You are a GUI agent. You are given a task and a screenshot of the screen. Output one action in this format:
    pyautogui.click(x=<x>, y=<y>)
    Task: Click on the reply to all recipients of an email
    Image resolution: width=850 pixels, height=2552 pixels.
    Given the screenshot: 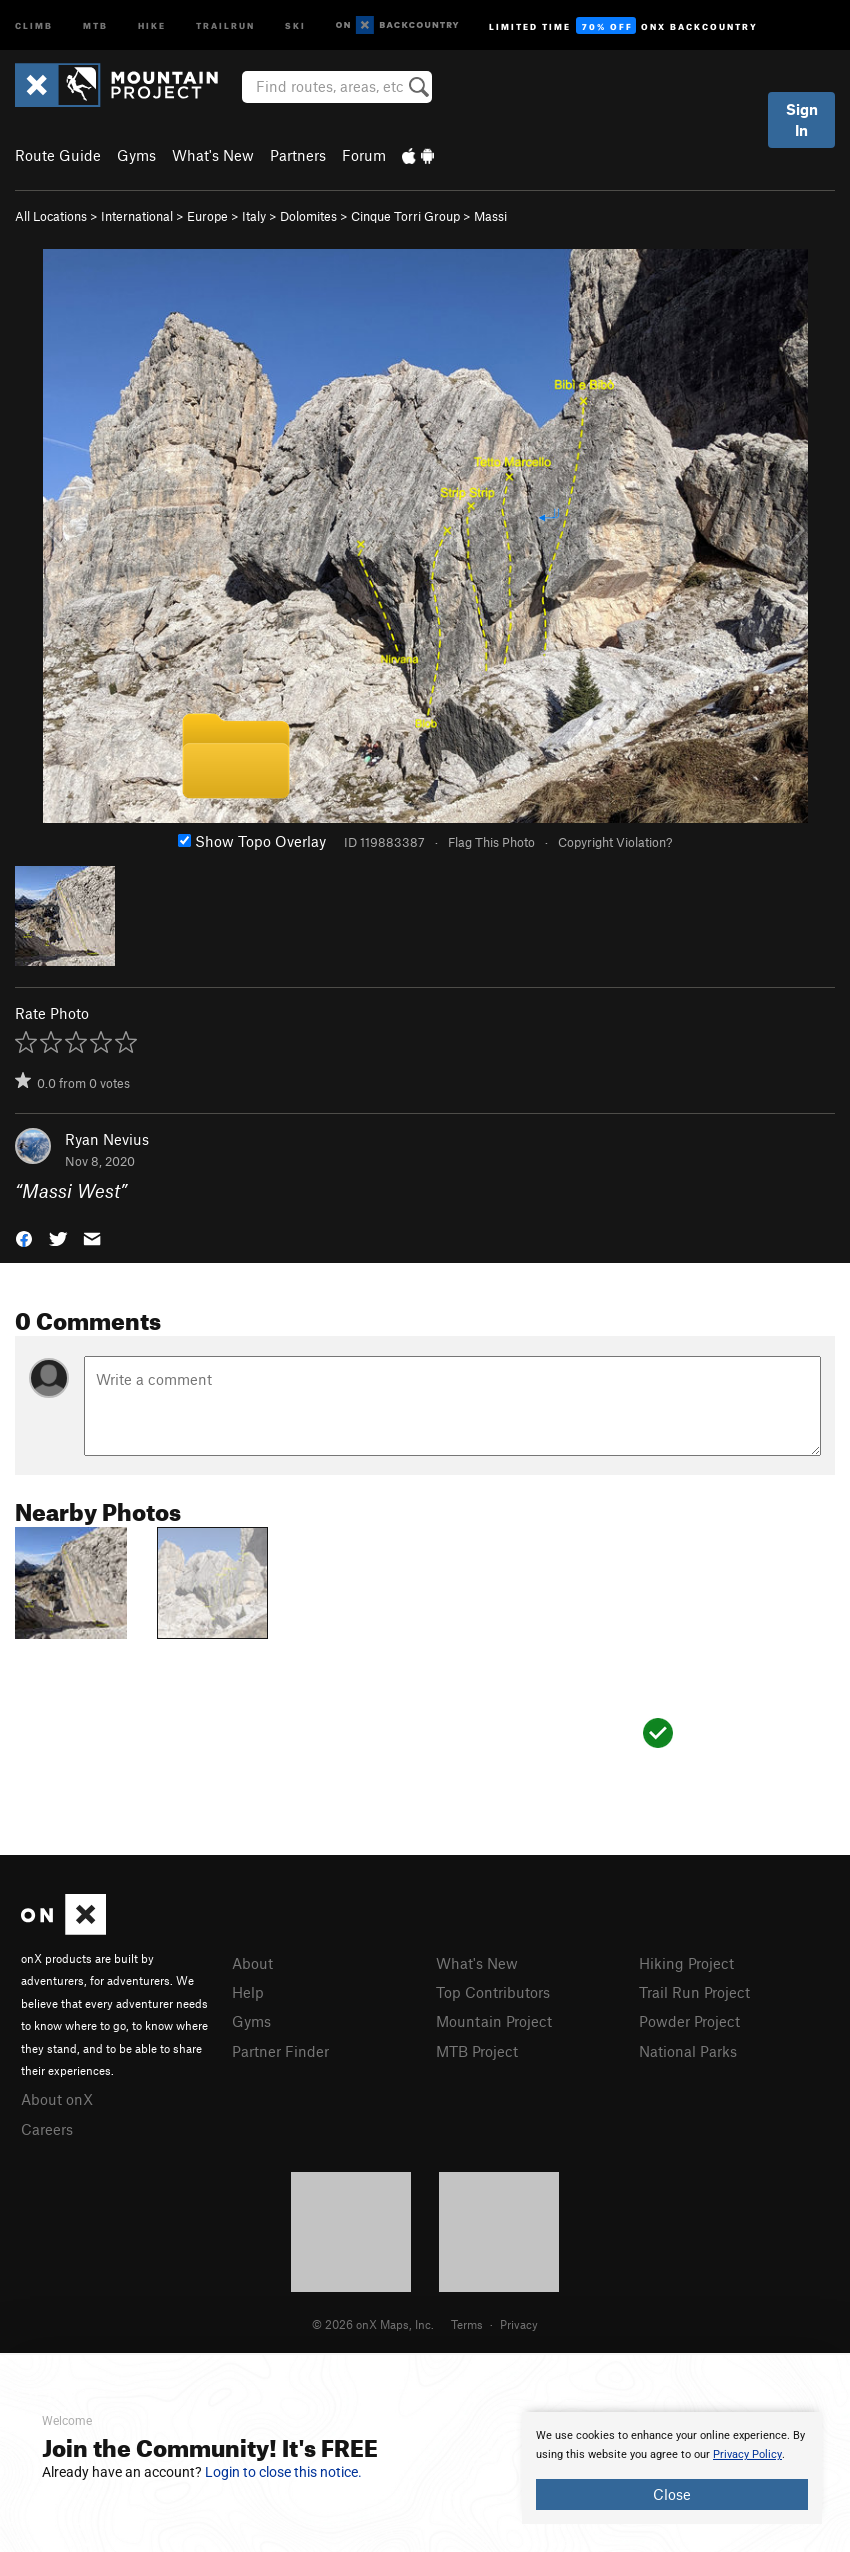 What is the action you would take?
    pyautogui.click(x=548, y=513)
    